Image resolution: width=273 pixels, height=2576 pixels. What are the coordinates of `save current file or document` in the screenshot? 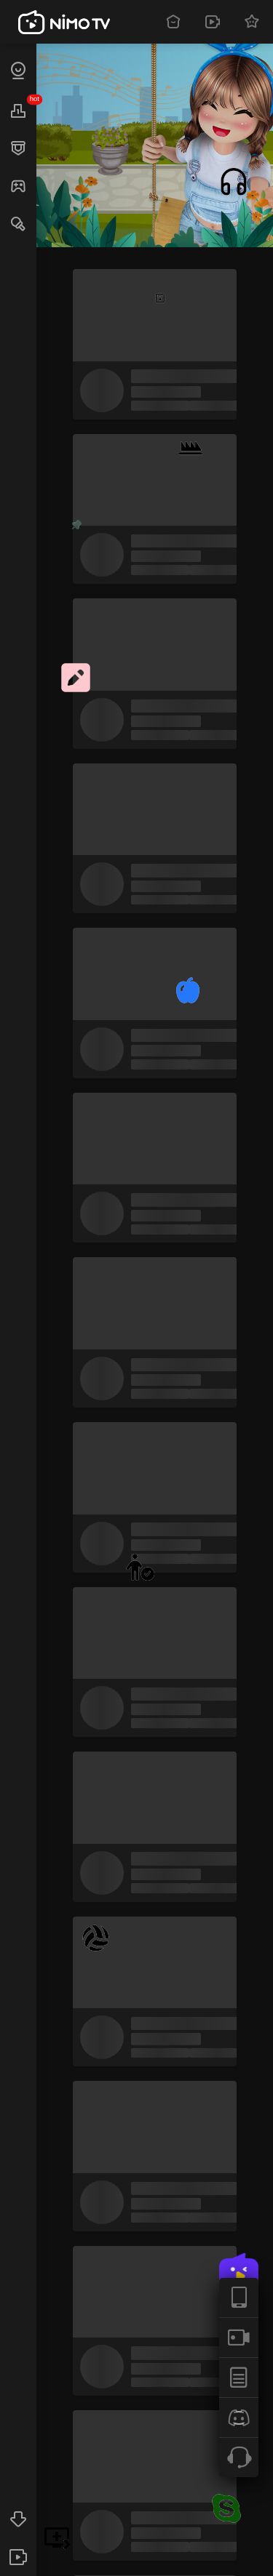 It's located at (160, 298).